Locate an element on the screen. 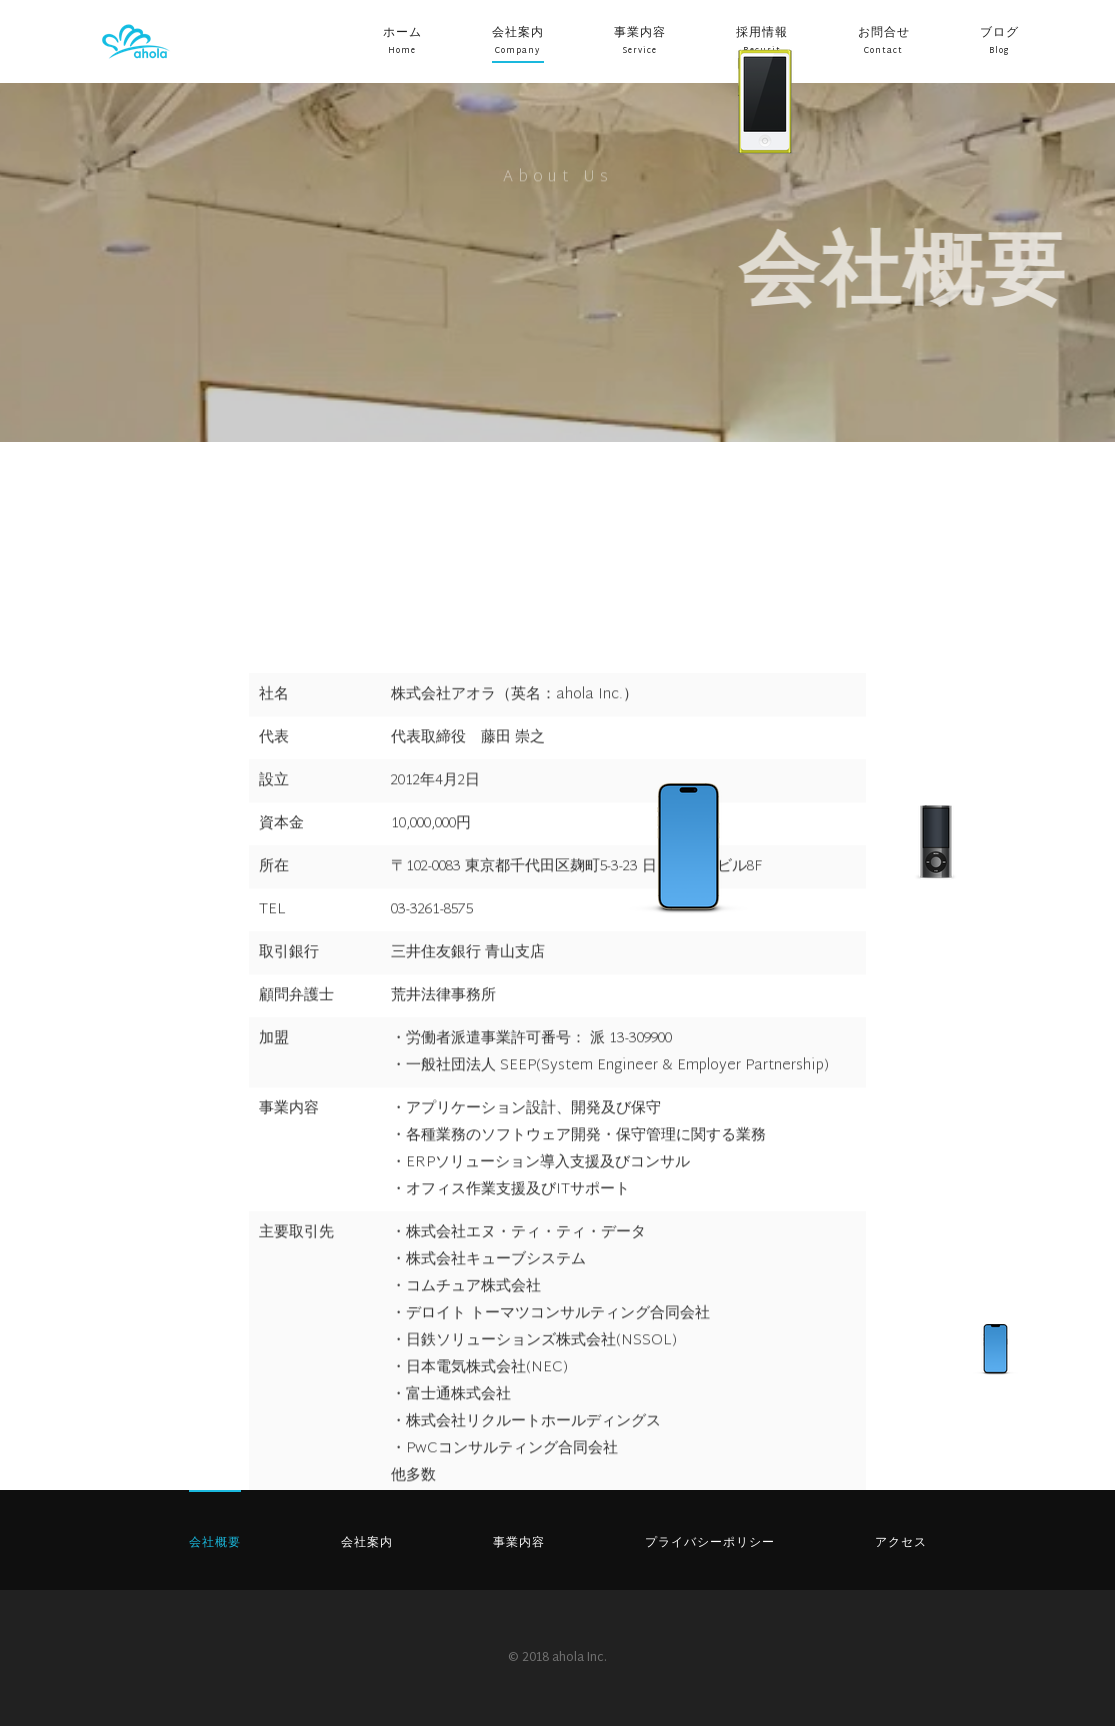  manage connected iPod device is located at coordinates (935, 842).